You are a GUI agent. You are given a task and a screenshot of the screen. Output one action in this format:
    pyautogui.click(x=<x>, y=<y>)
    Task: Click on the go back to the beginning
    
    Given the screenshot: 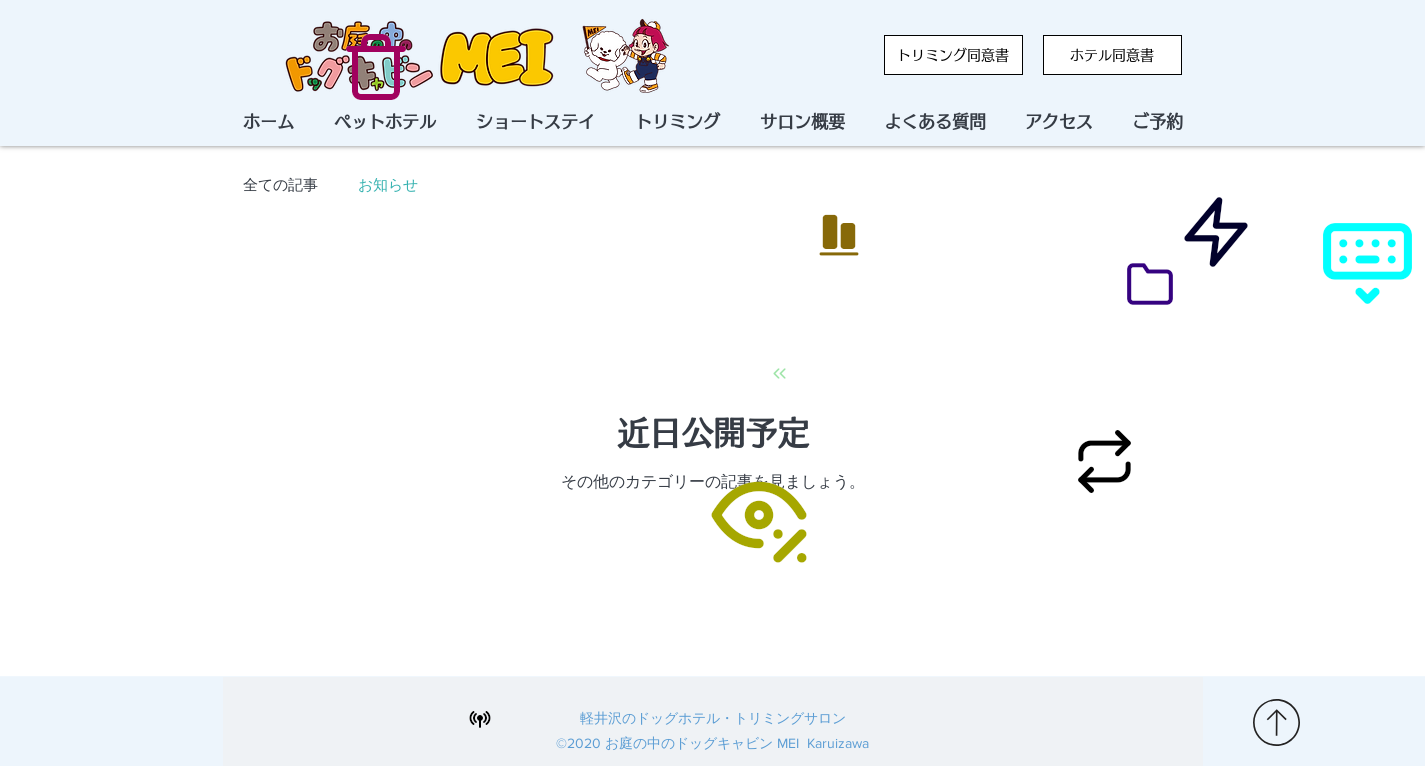 What is the action you would take?
    pyautogui.click(x=779, y=373)
    